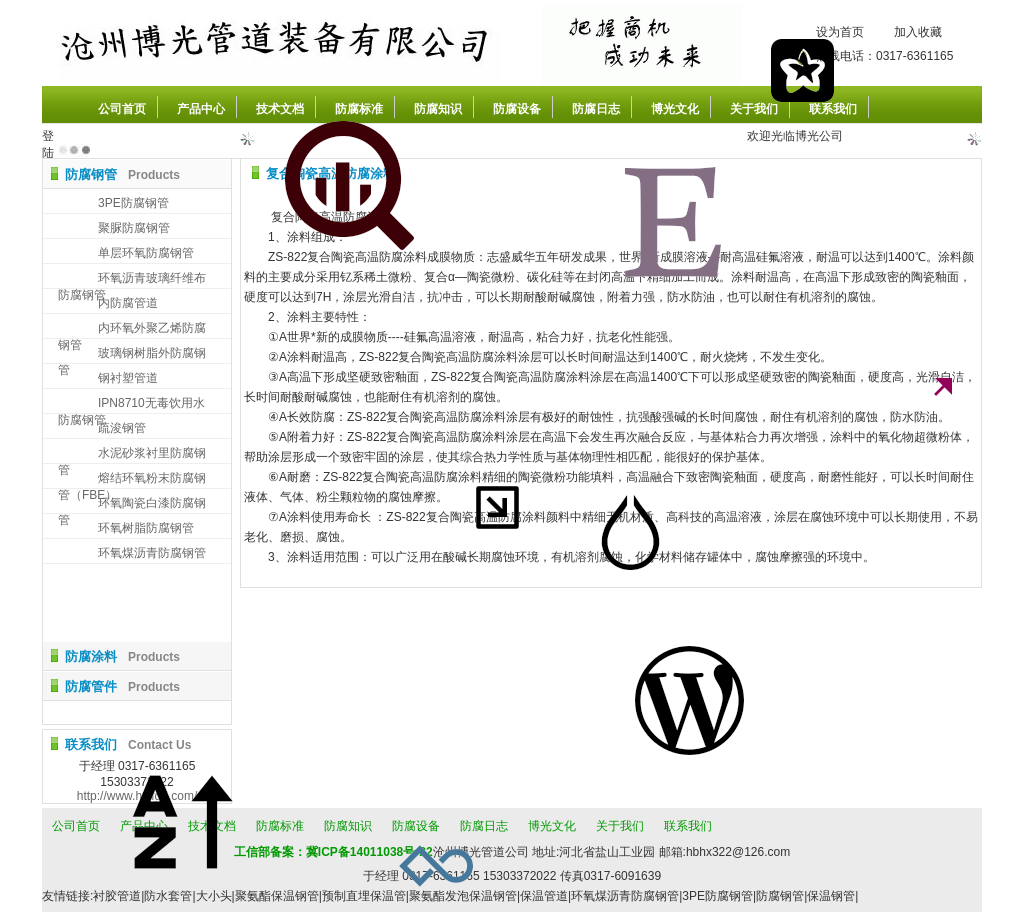 This screenshot has height=912, width=1024. Describe the element at coordinates (673, 222) in the screenshot. I see `open the Etsy app or website` at that location.